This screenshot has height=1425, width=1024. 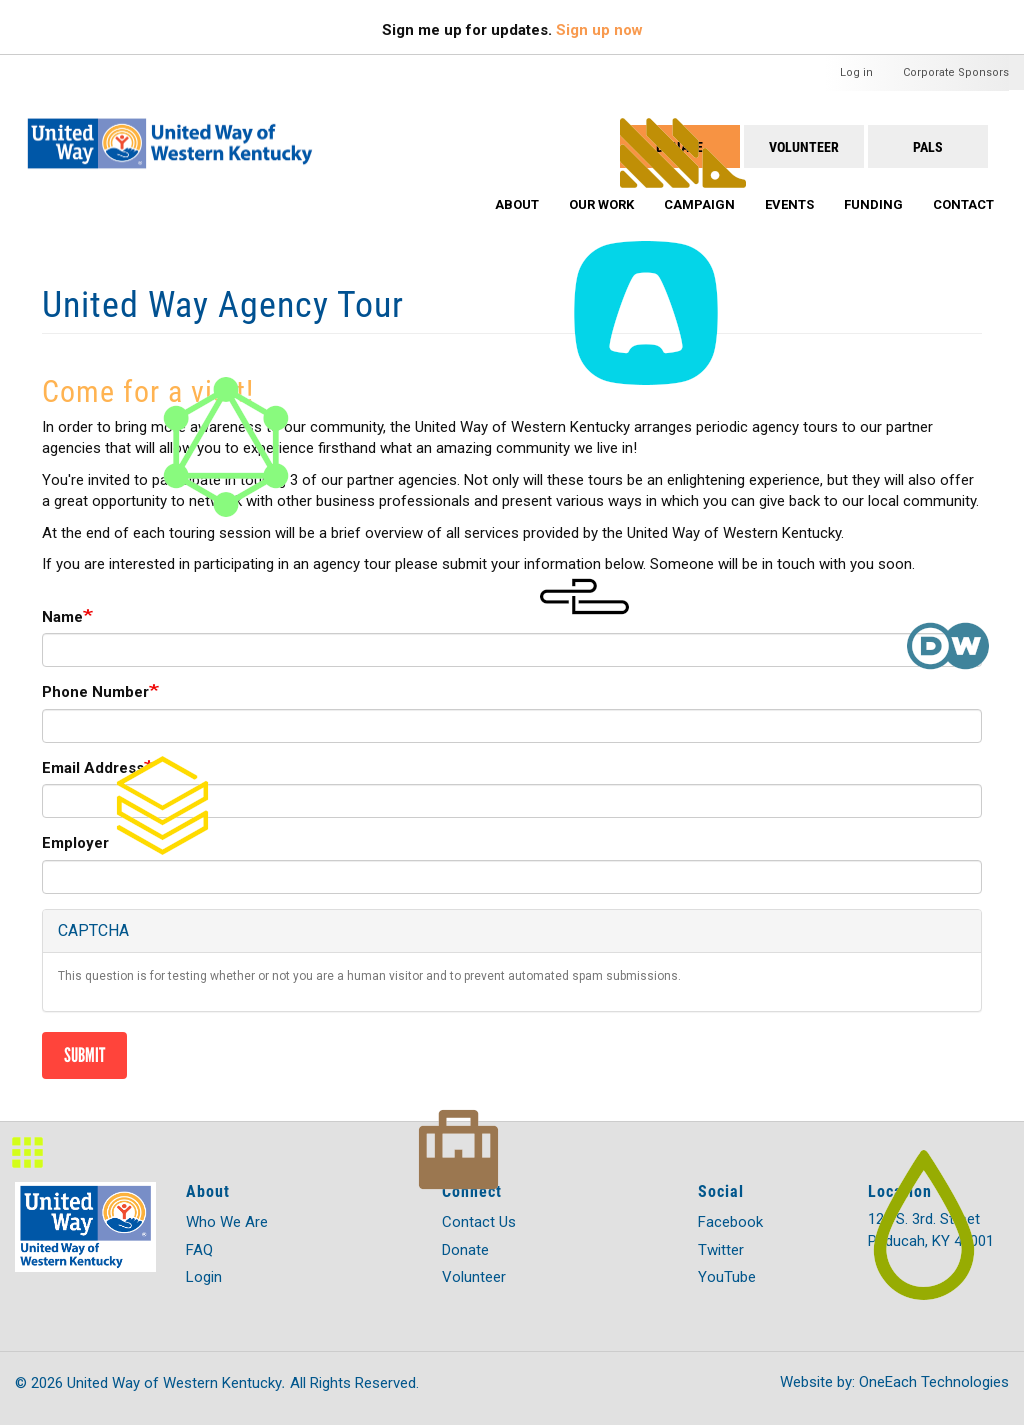 What do you see at coordinates (683, 153) in the screenshot?
I see `open PostHog analytics dashboard` at bounding box center [683, 153].